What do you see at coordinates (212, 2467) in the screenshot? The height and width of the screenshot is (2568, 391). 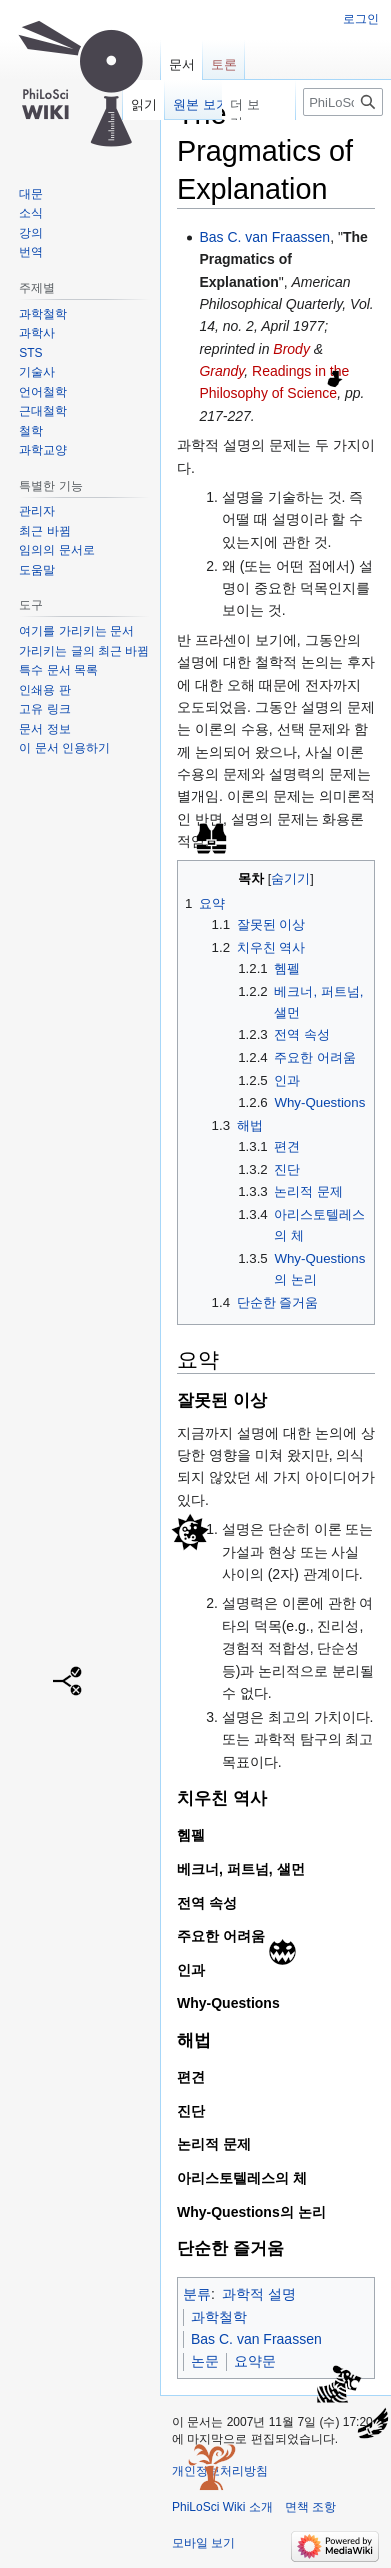 I see `potion or magical item in inventory` at bounding box center [212, 2467].